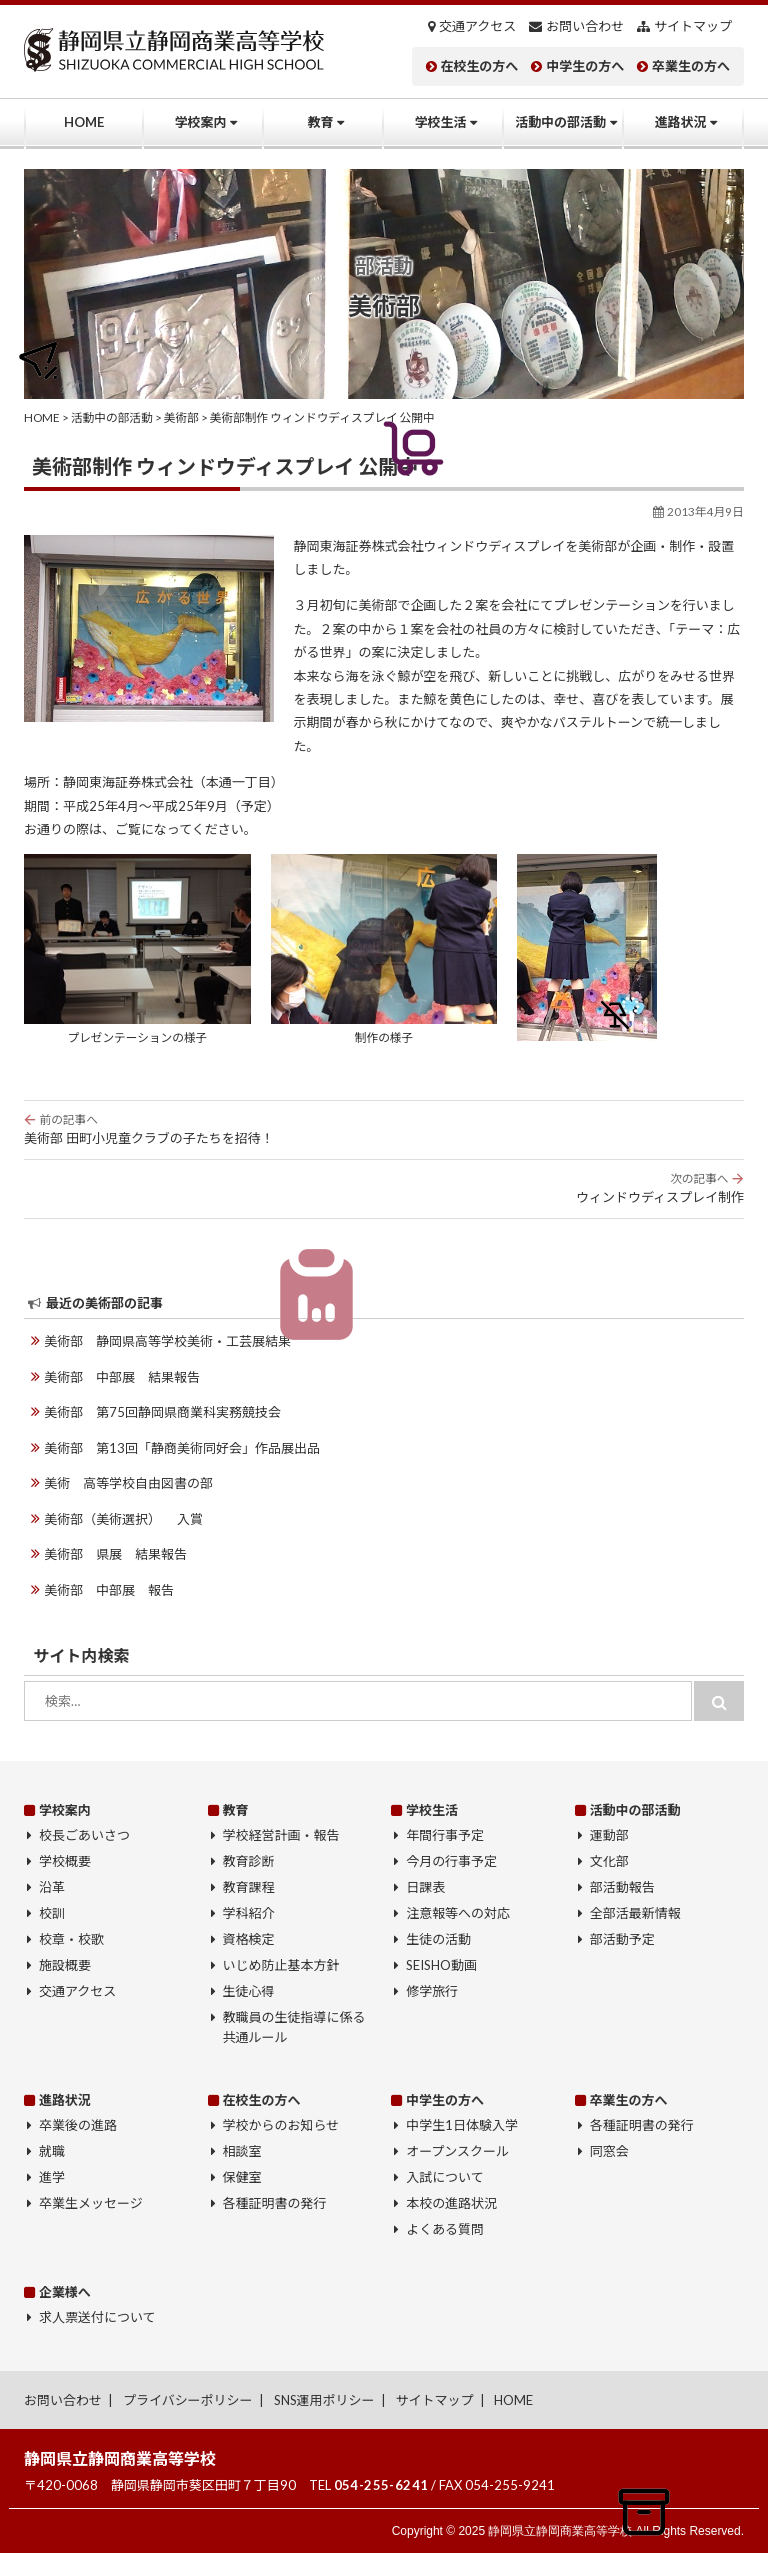  What do you see at coordinates (615, 1015) in the screenshot?
I see `turn off desk lamp` at bounding box center [615, 1015].